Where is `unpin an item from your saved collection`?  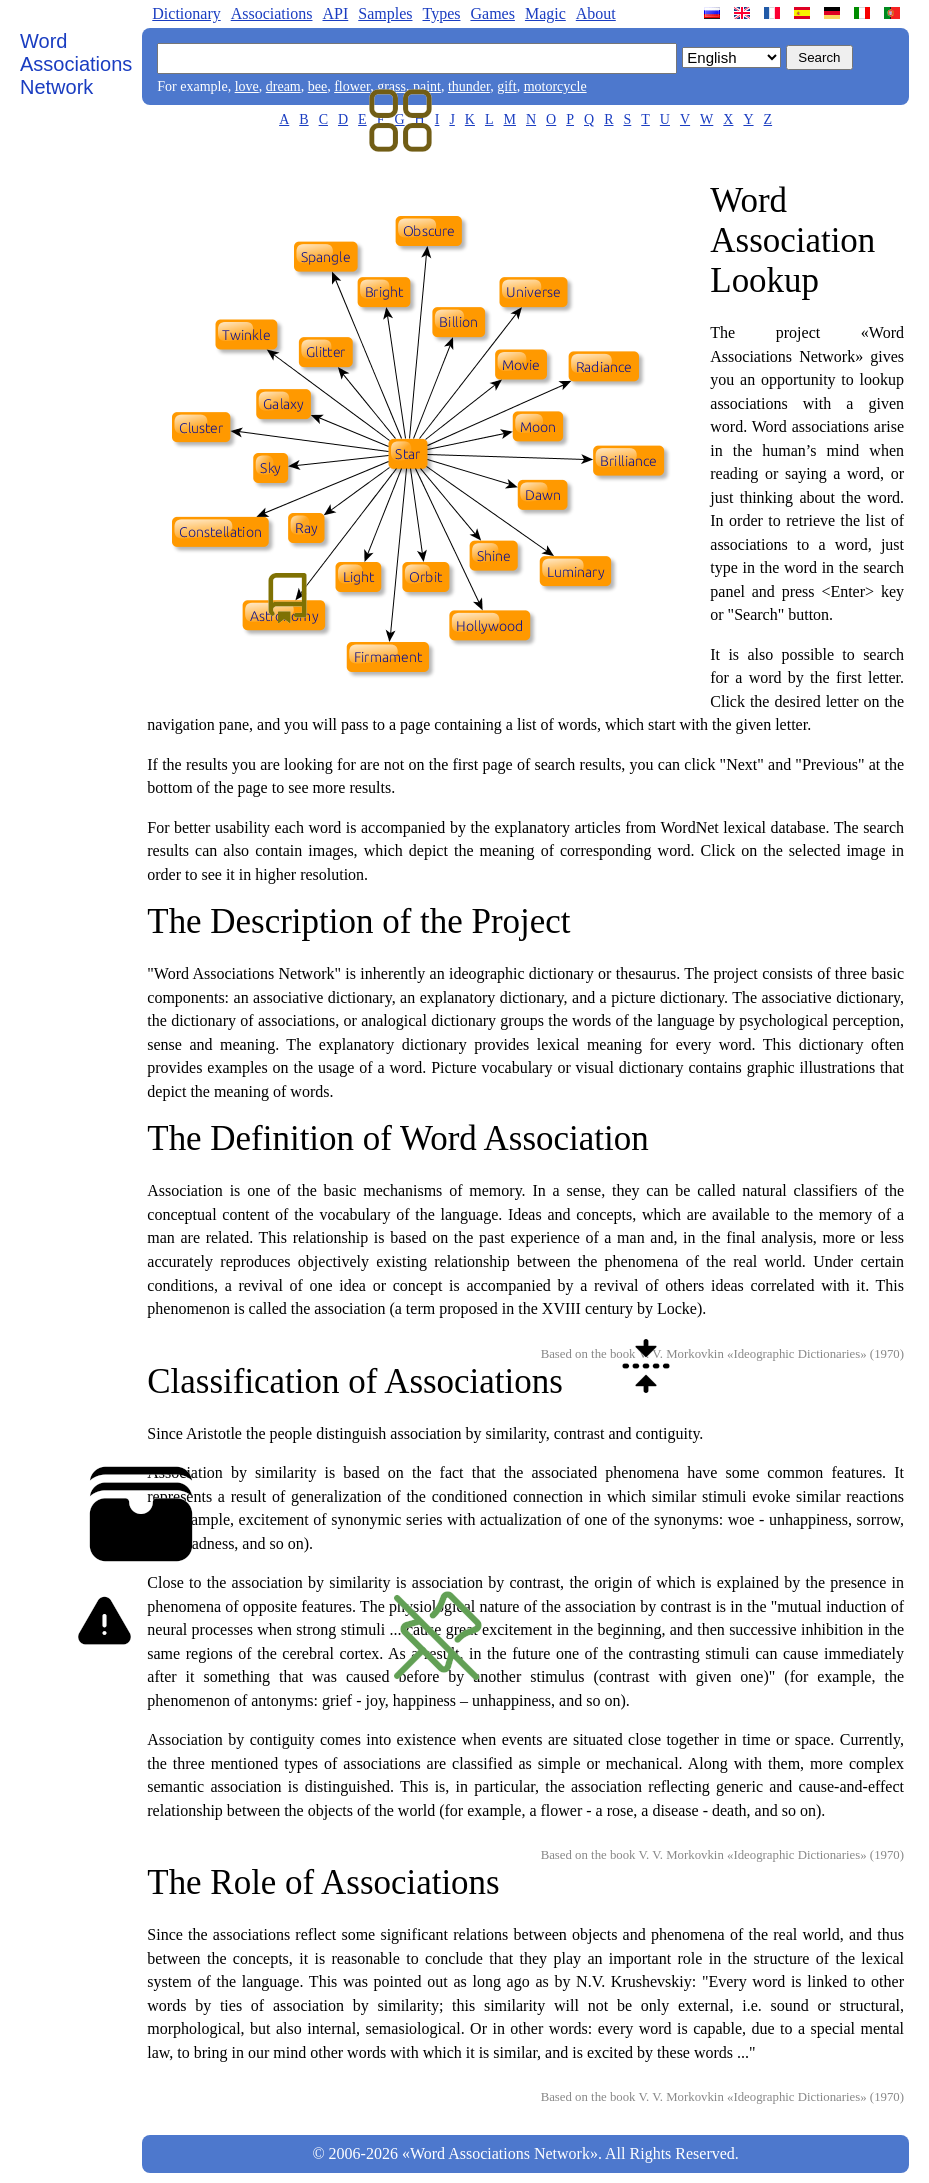
unpin an item from your saved collection is located at coordinates (435, 1637).